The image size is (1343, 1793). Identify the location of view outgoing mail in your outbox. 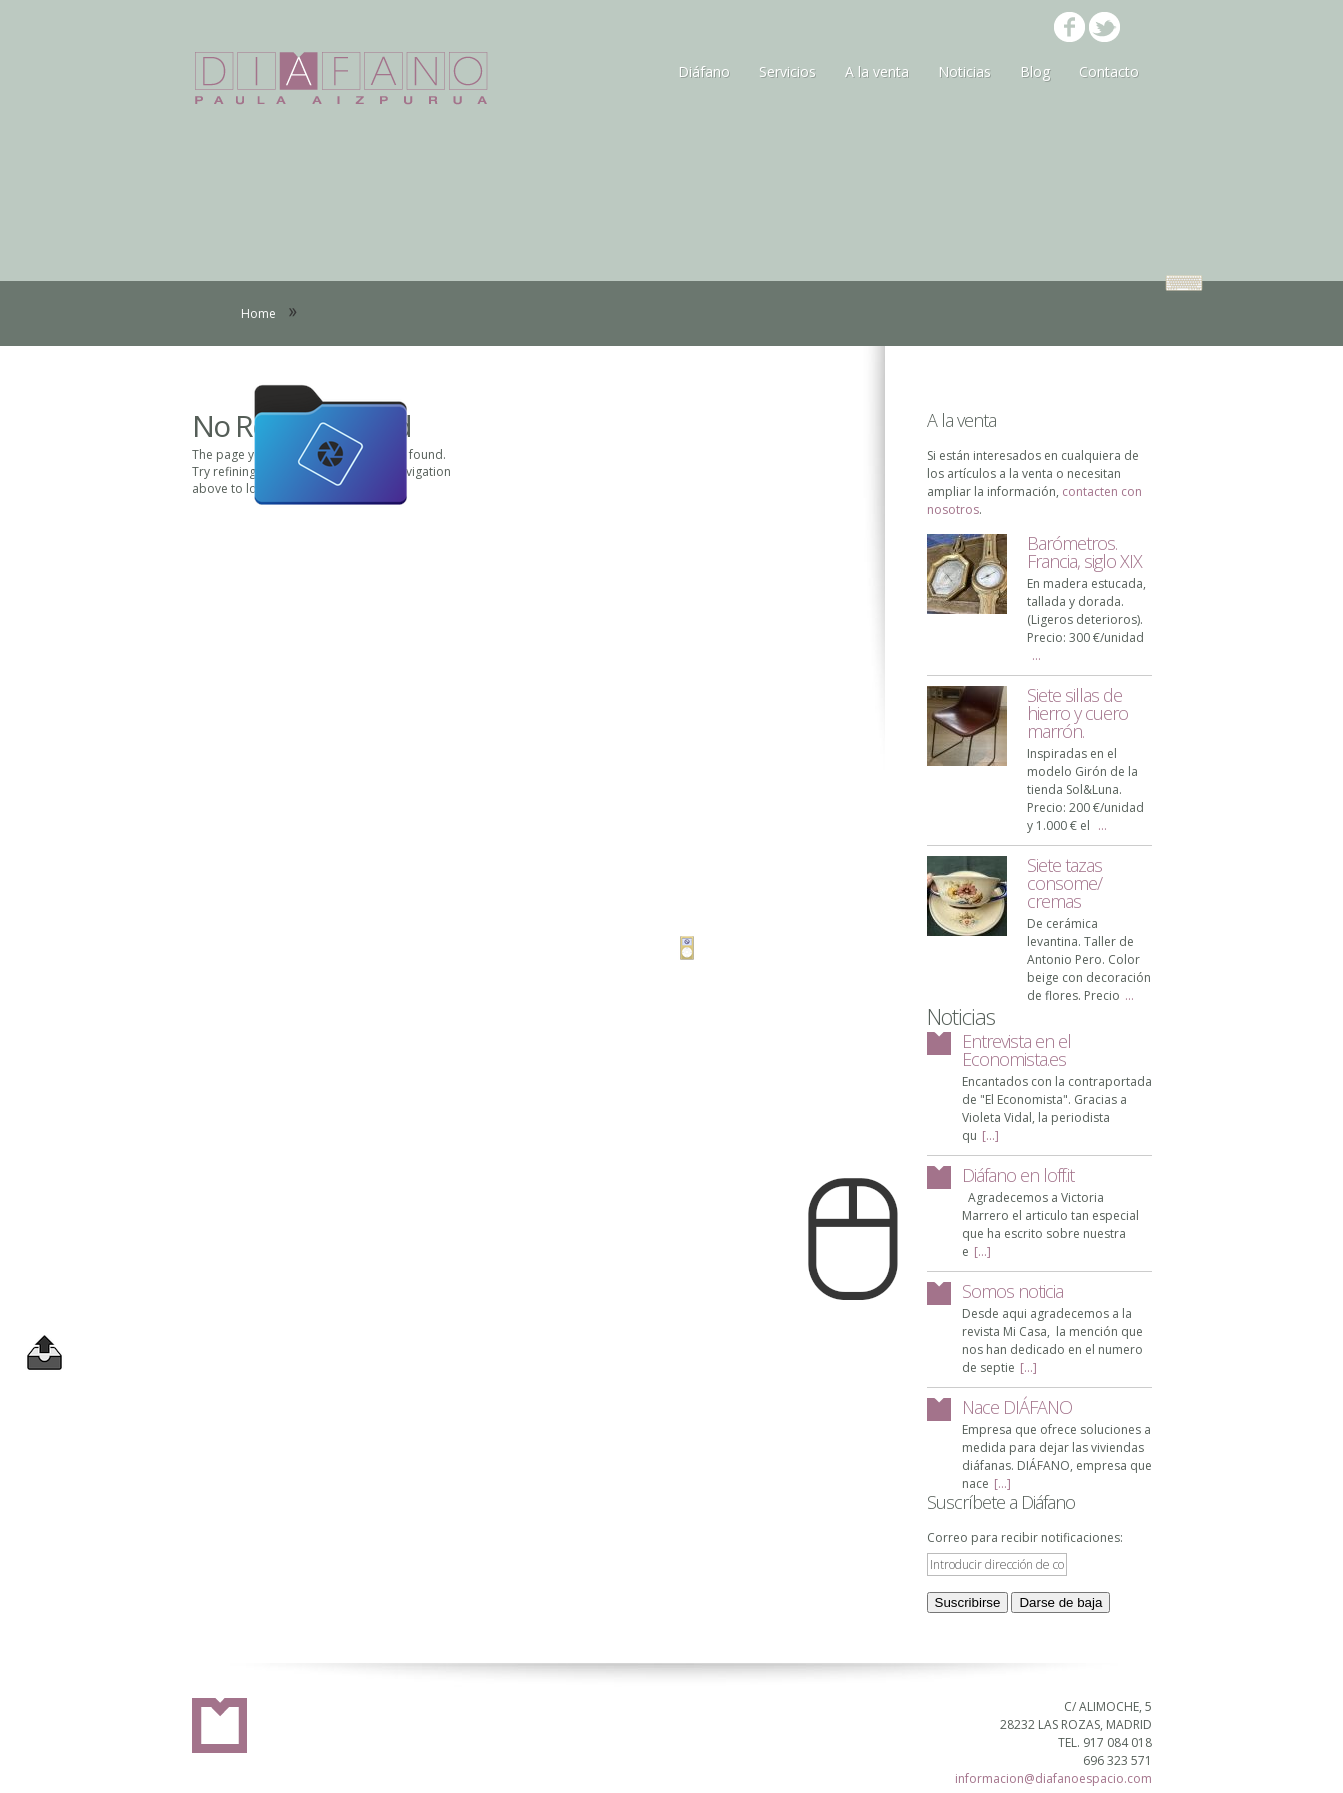
(44, 1354).